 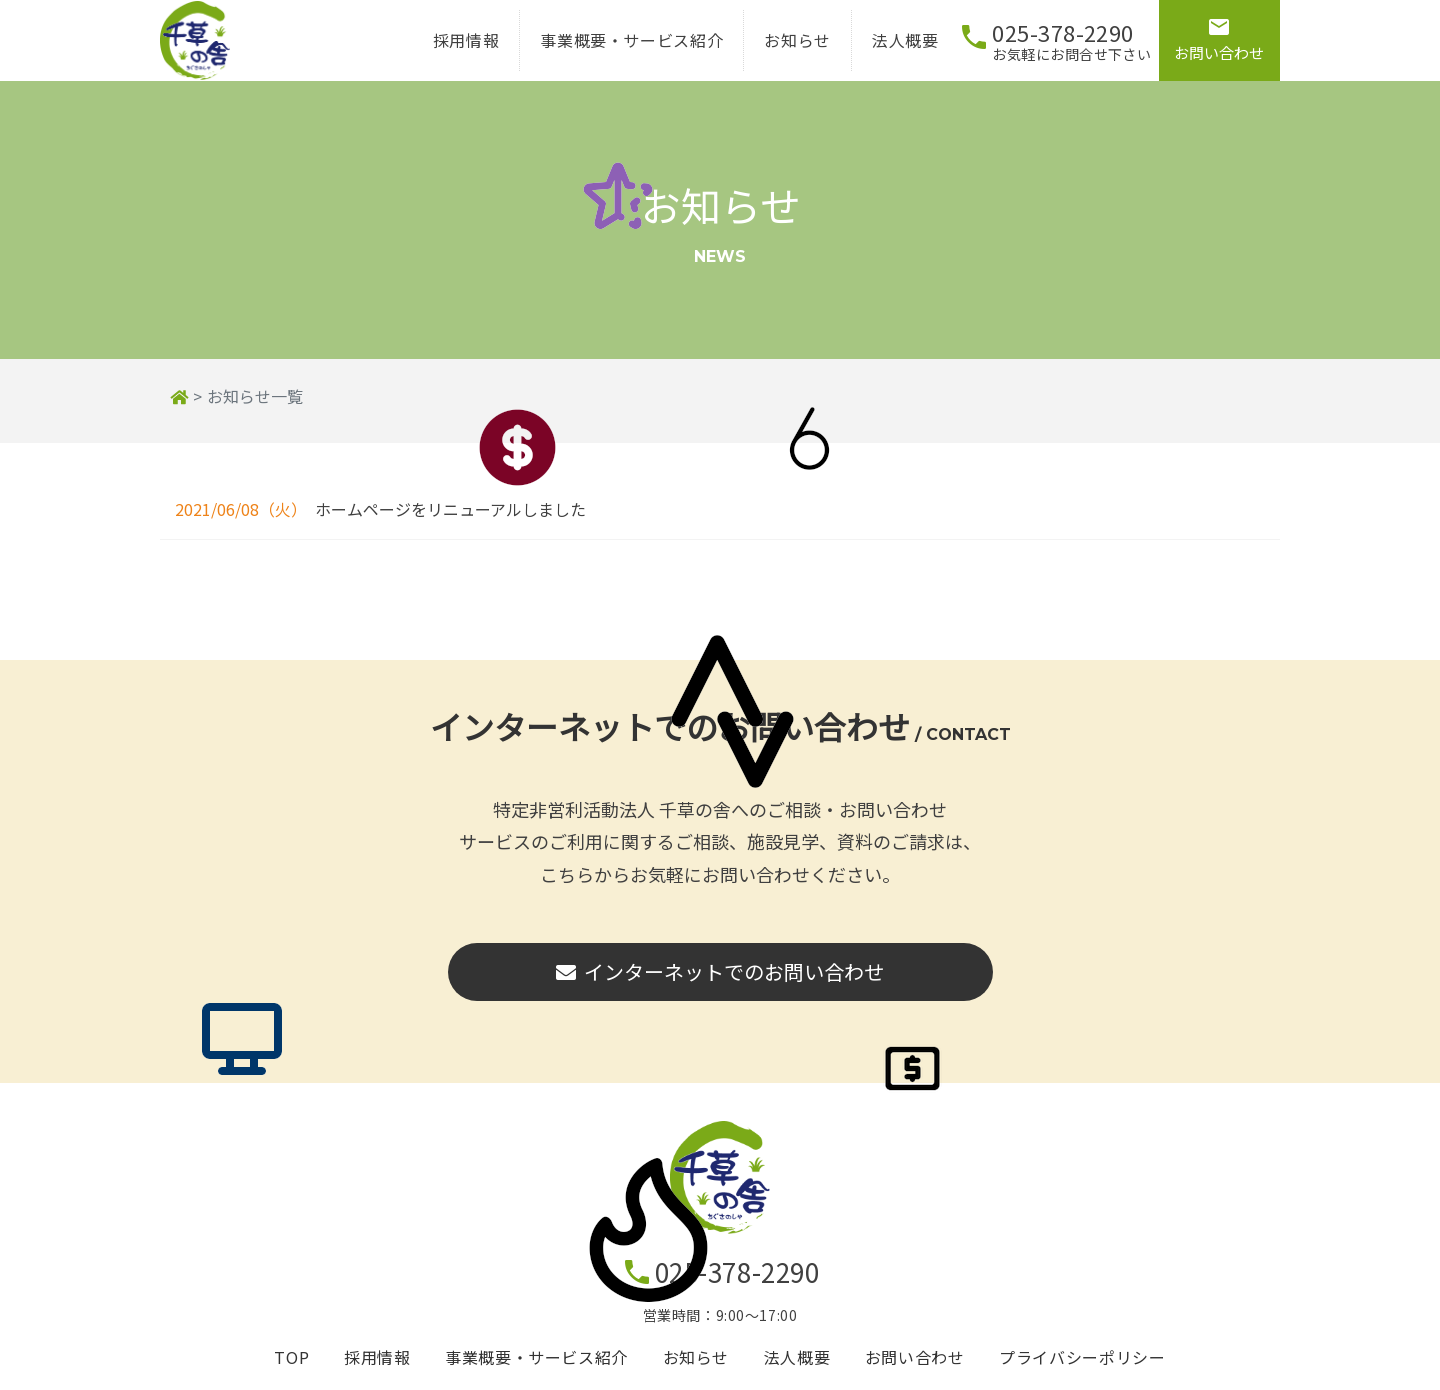 What do you see at coordinates (242, 1039) in the screenshot?
I see `switch to desktop view` at bounding box center [242, 1039].